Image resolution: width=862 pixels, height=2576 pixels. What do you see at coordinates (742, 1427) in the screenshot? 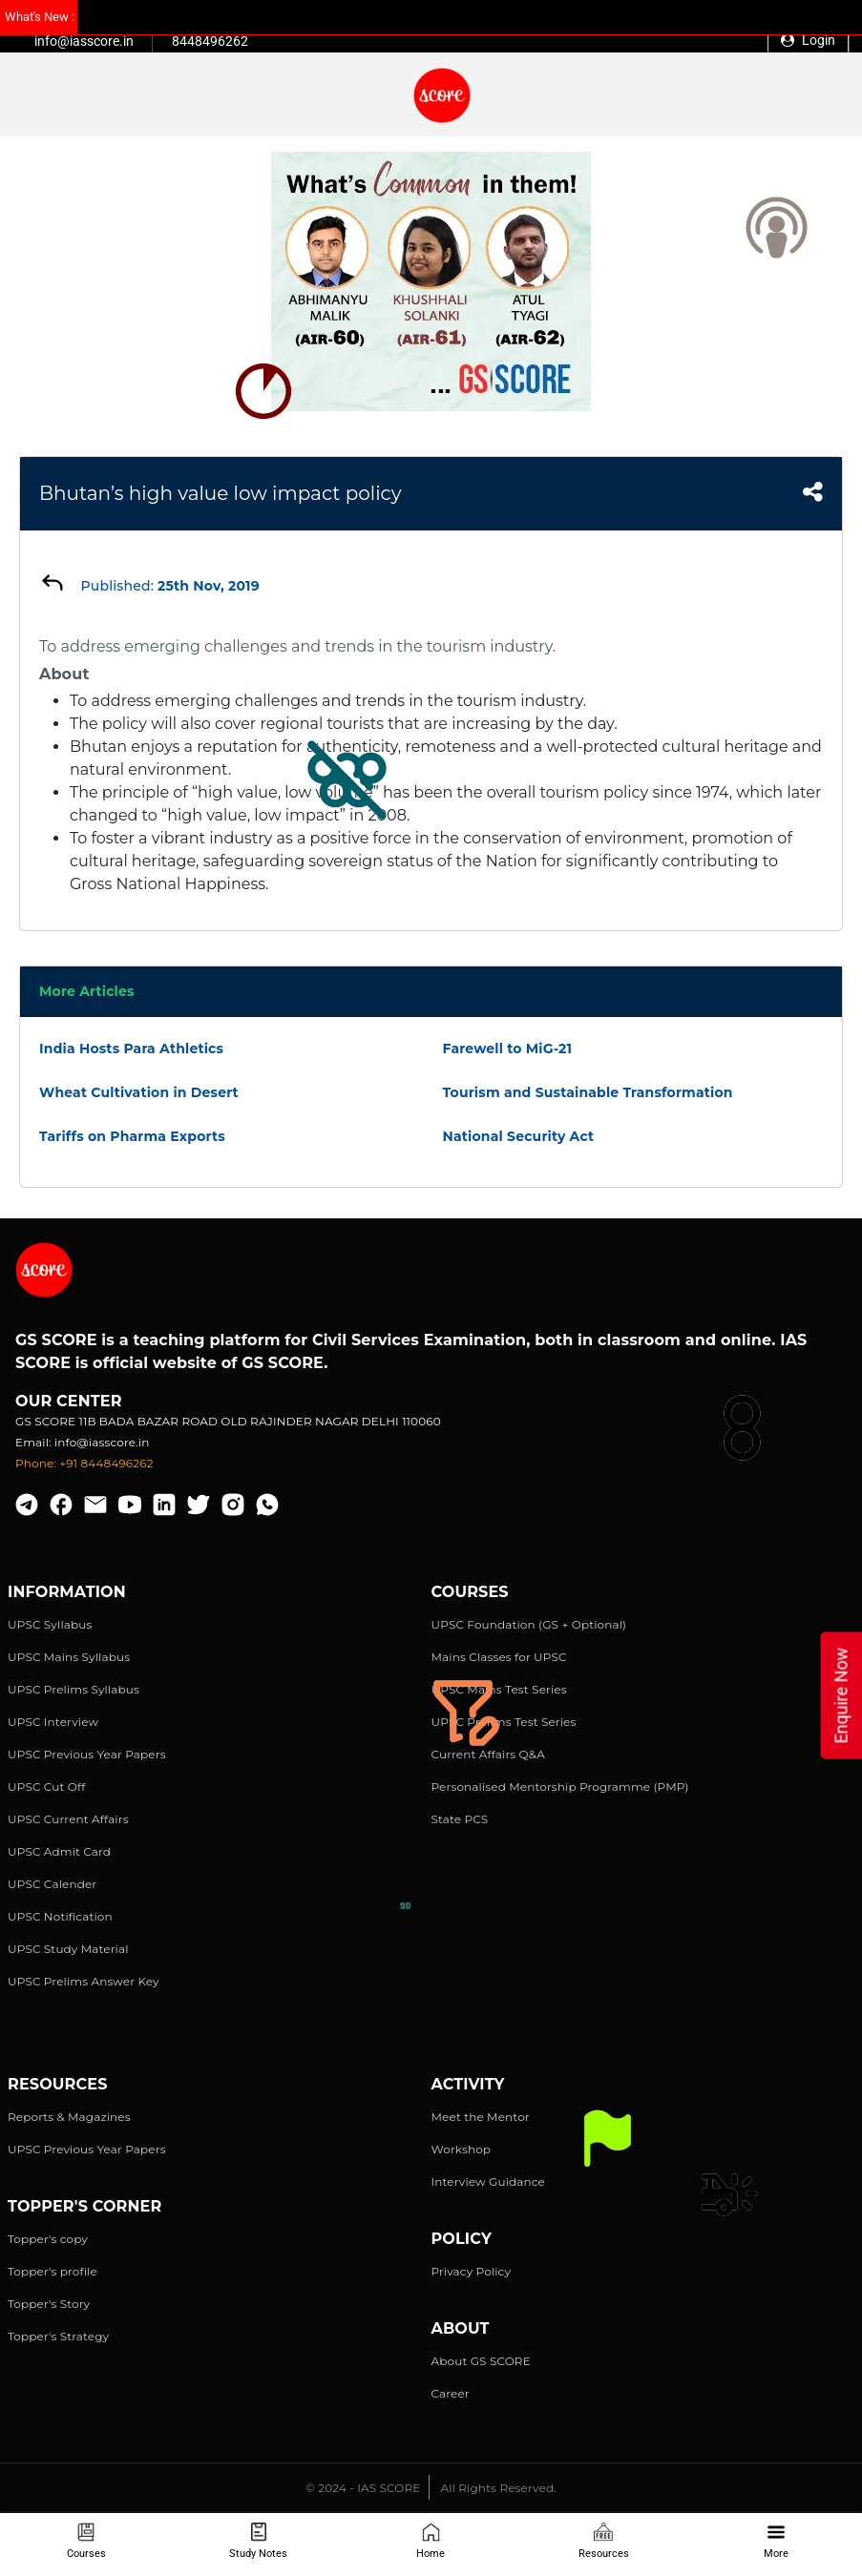
I see `indicates the number 8 in a list or sequence` at bounding box center [742, 1427].